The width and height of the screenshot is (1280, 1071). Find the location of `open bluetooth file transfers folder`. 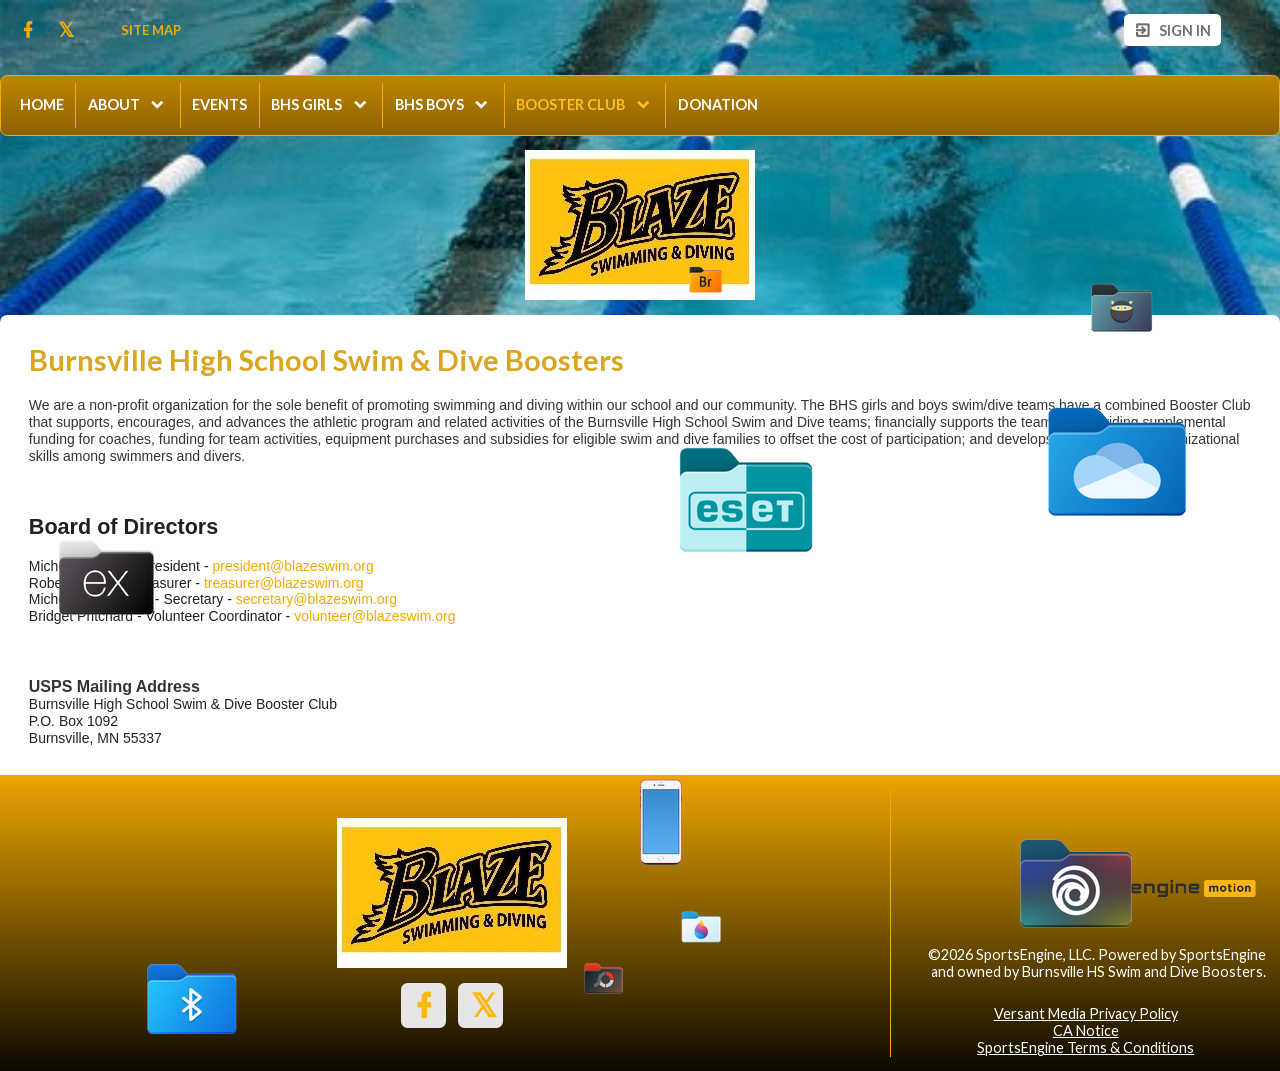

open bluetooth file transfers folder is located at coordinates (191, 1001).